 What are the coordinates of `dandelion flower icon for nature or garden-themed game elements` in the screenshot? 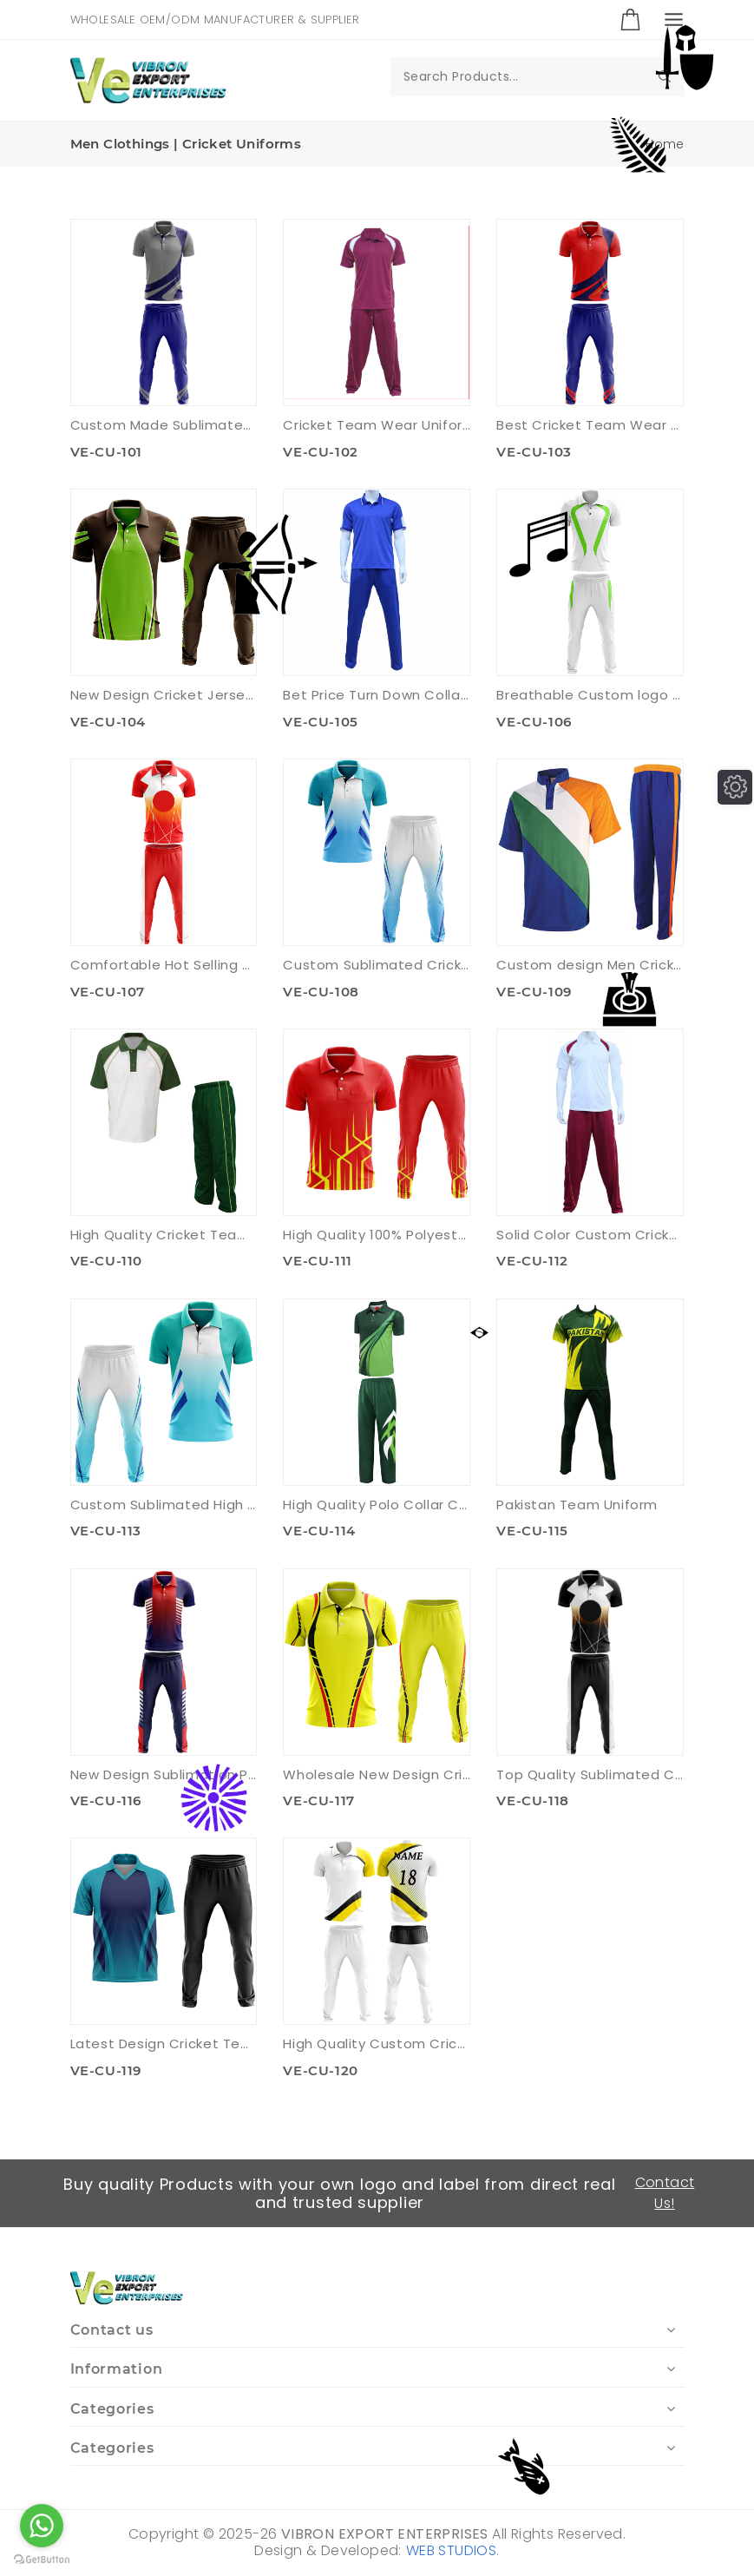 It's located at (213, 1797).